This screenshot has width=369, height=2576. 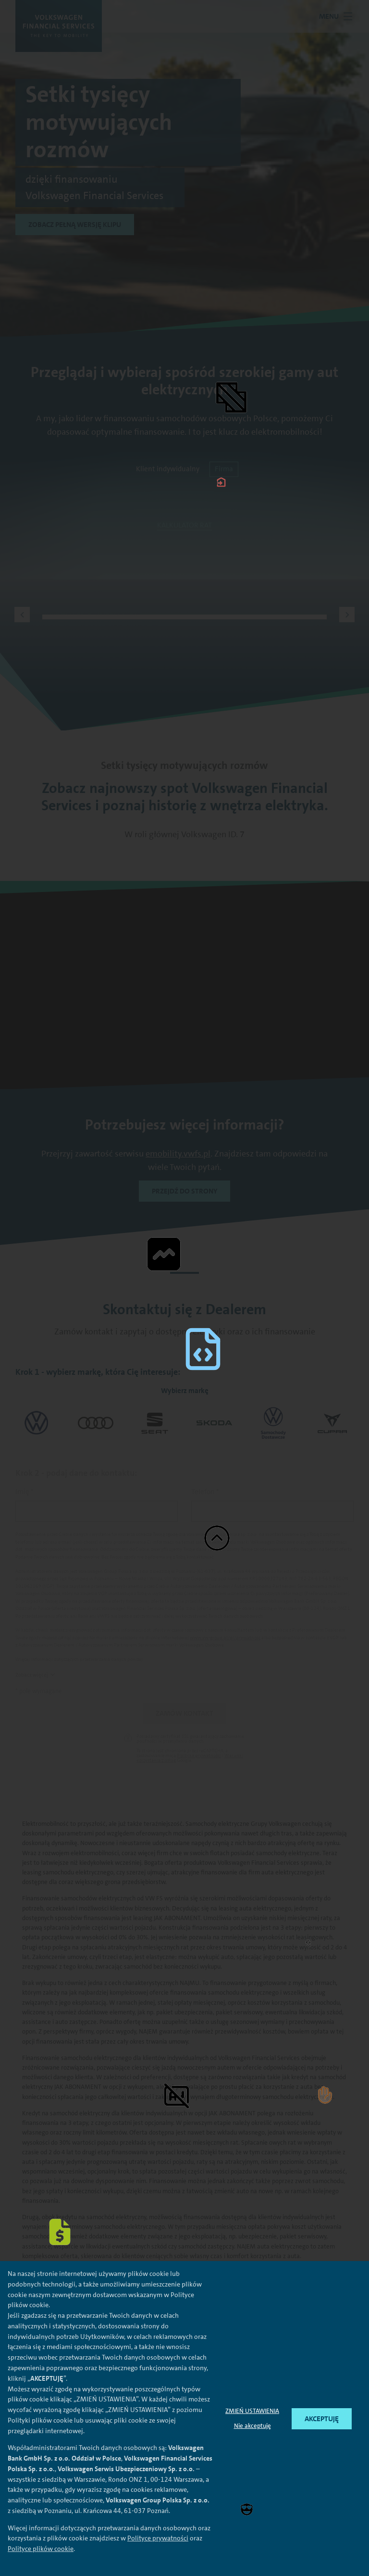 What do you see at coordinates (221, 482) in the screenshot?
I see `transfer funds or items into an account` at bounding box center [221, 482].